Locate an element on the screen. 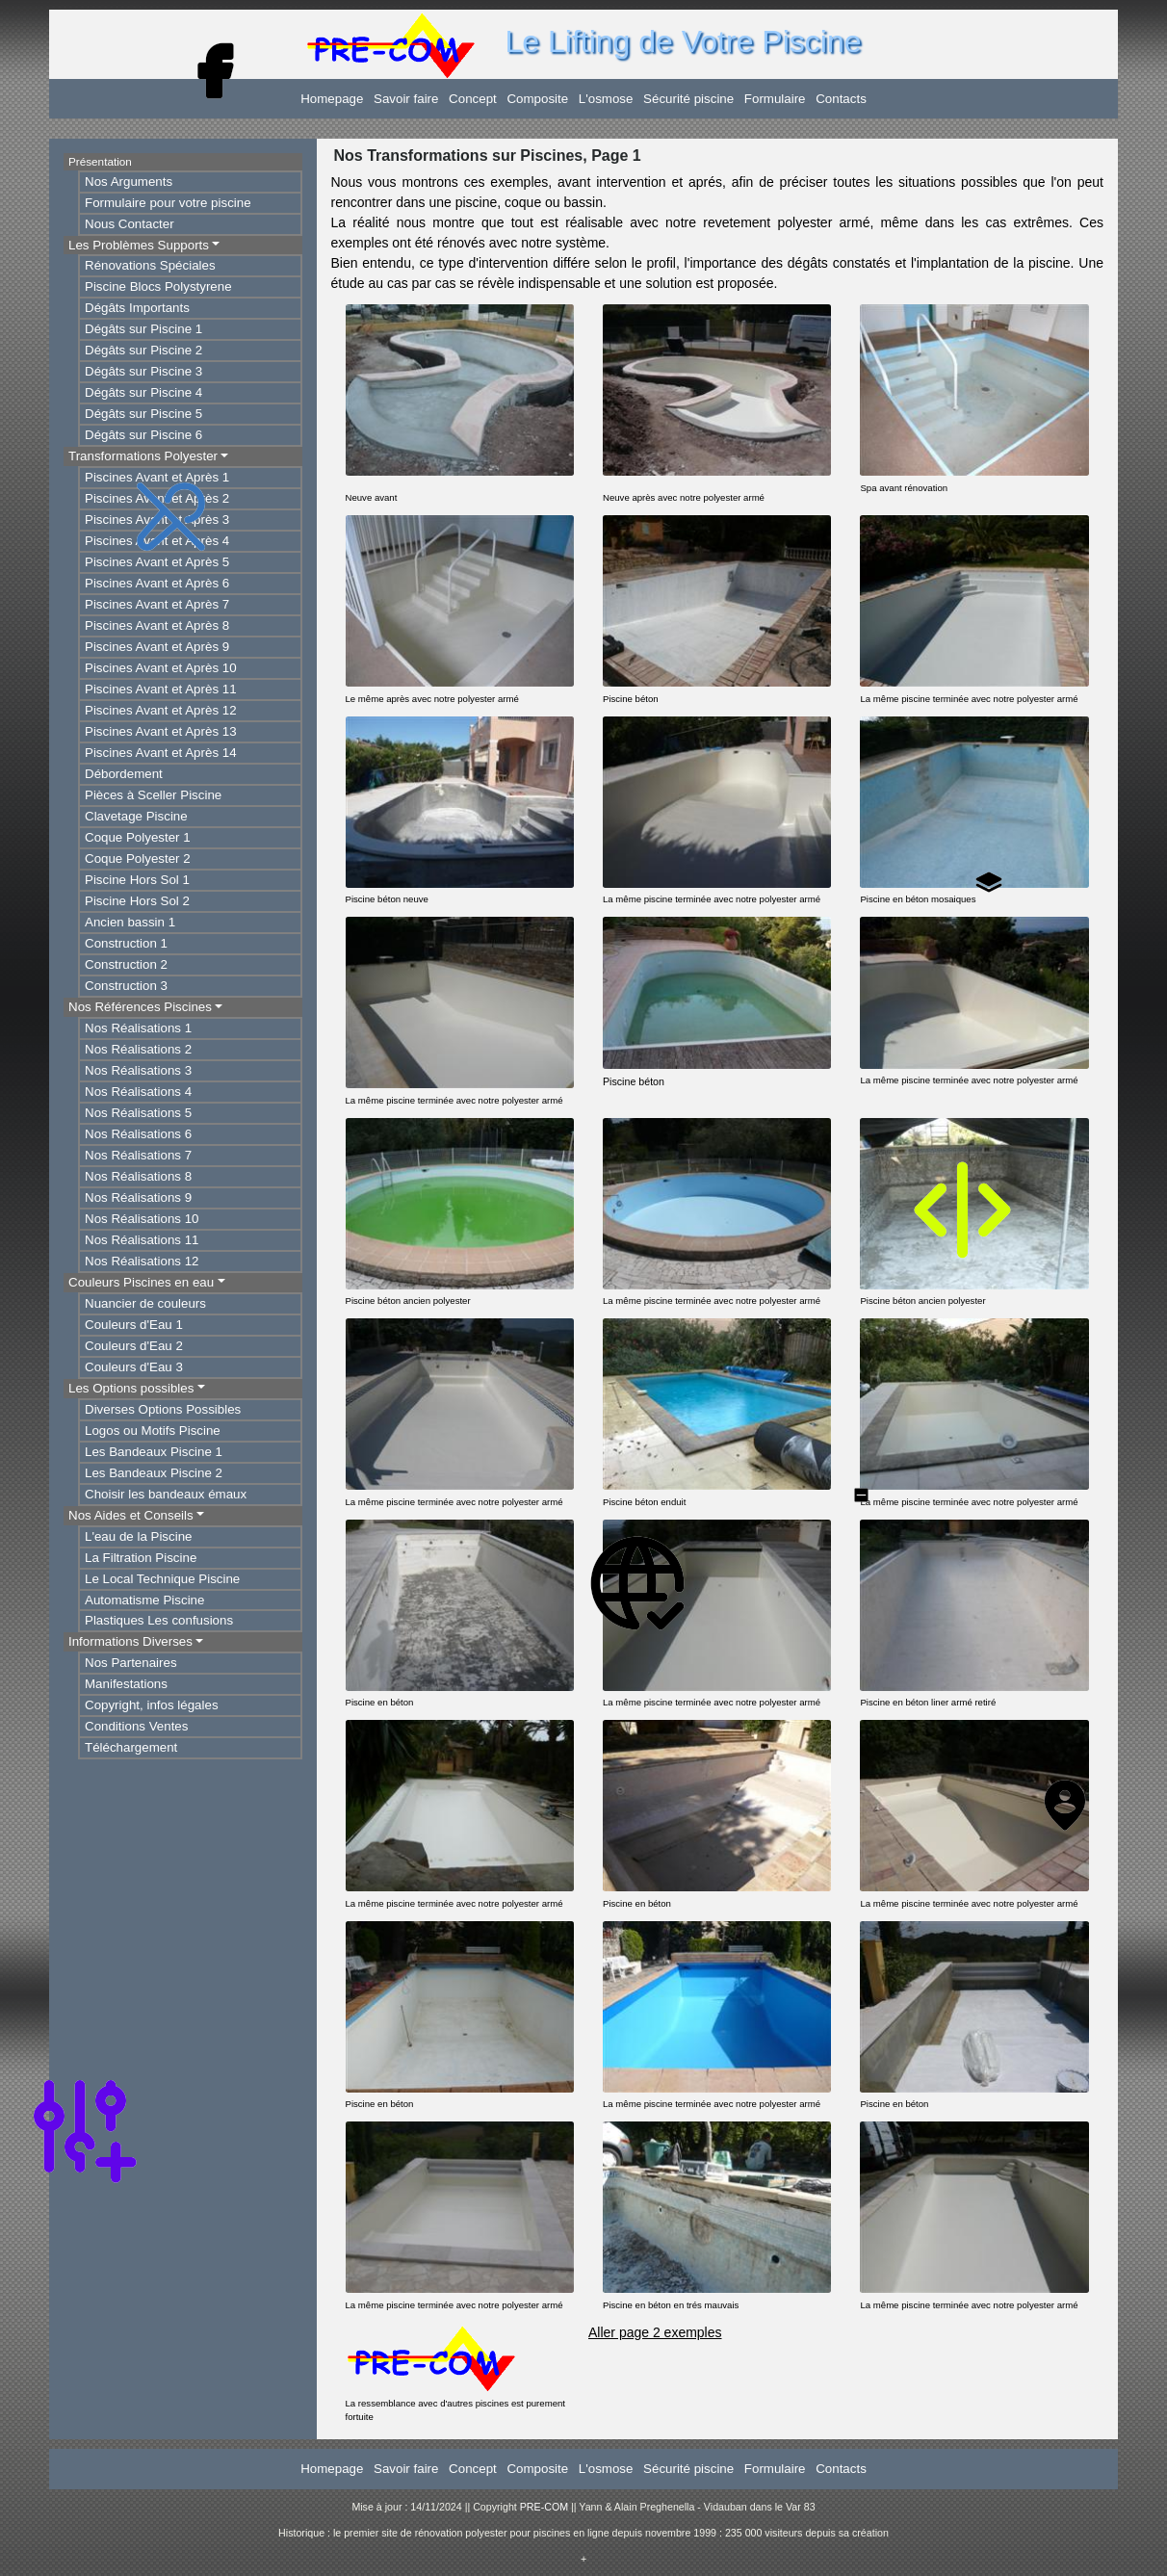 The width and height of the screenshot is (1167, 2576). insert a vertical divider between elements is located at coordinates (962, 1210).